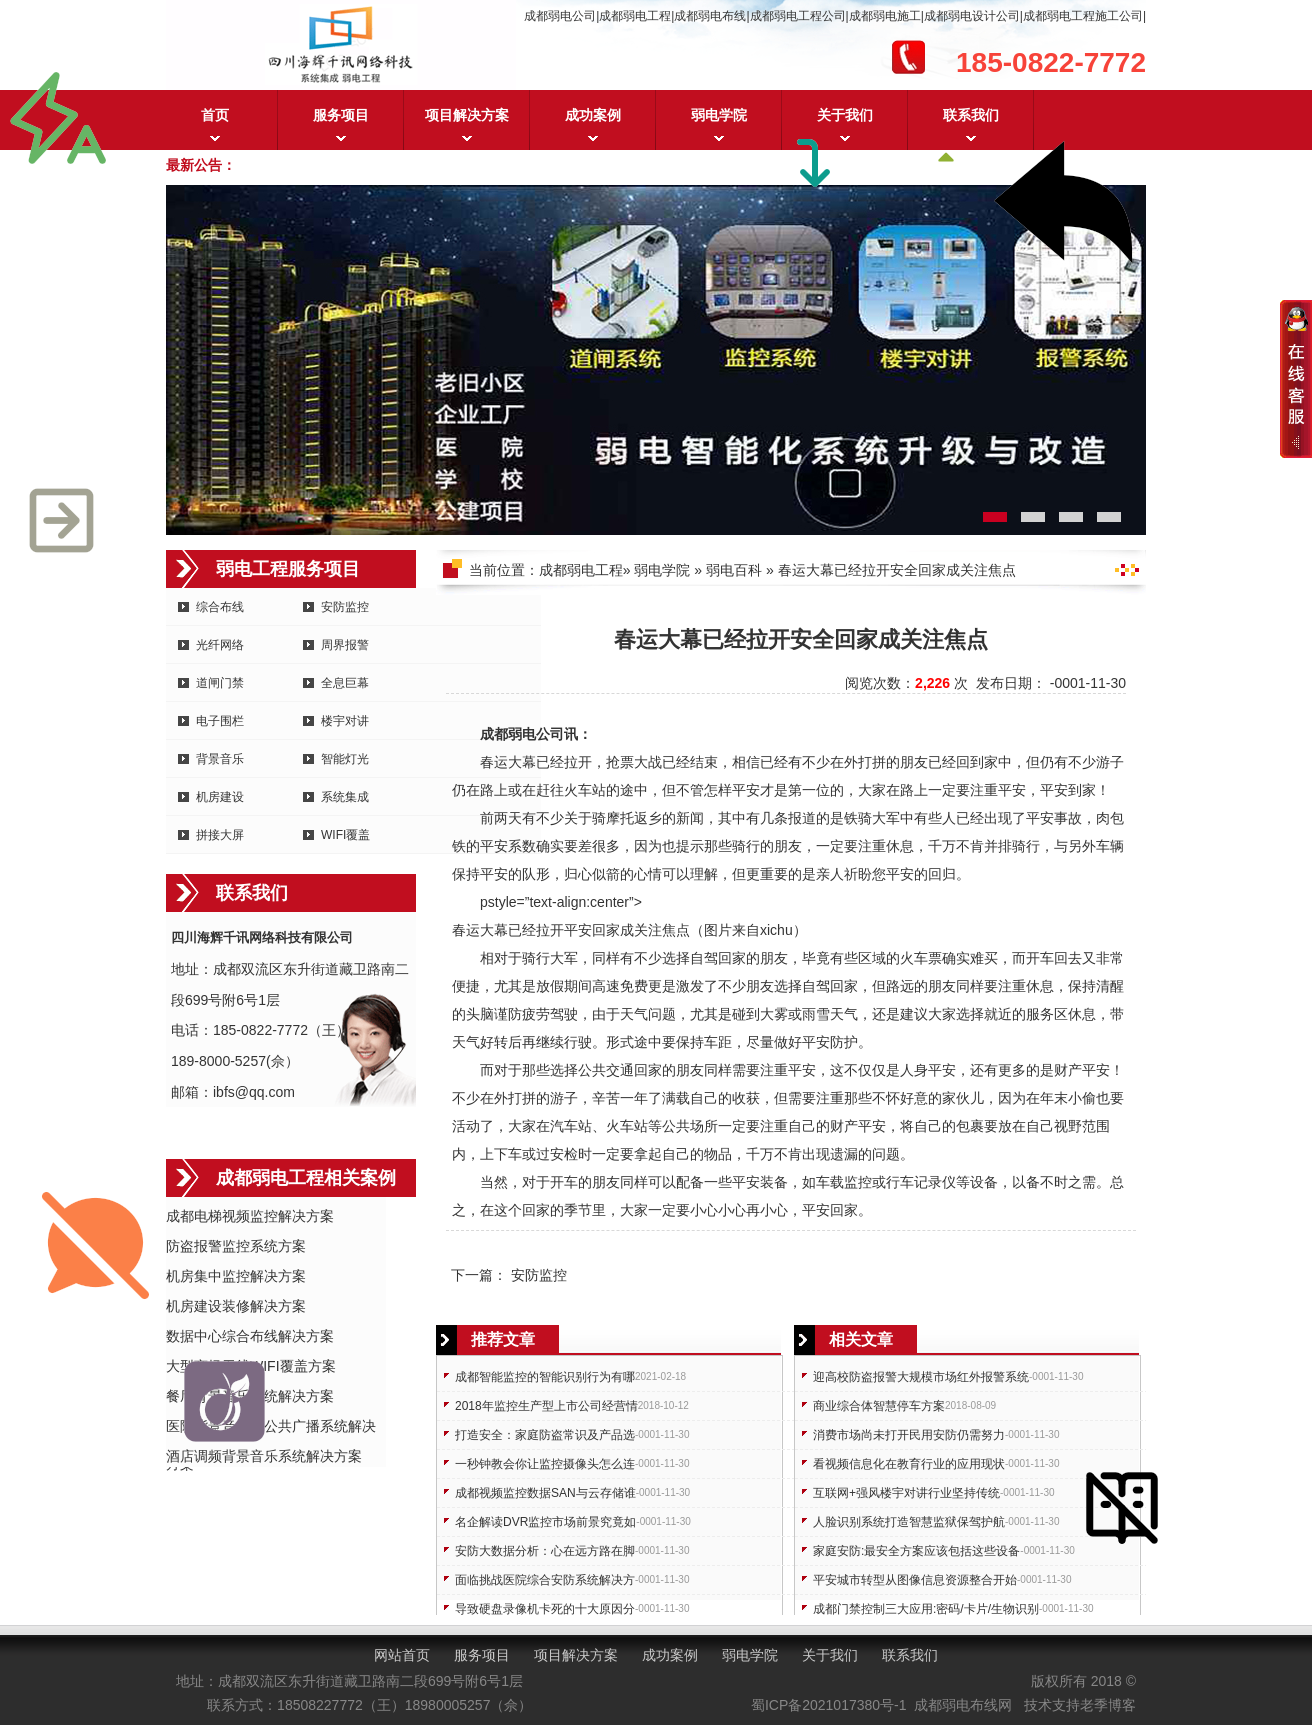 Image resolution: width=1312 pixels, height=1725 pixels. I want to click on toggle auto-flash mode for camera, so click(56, 121).